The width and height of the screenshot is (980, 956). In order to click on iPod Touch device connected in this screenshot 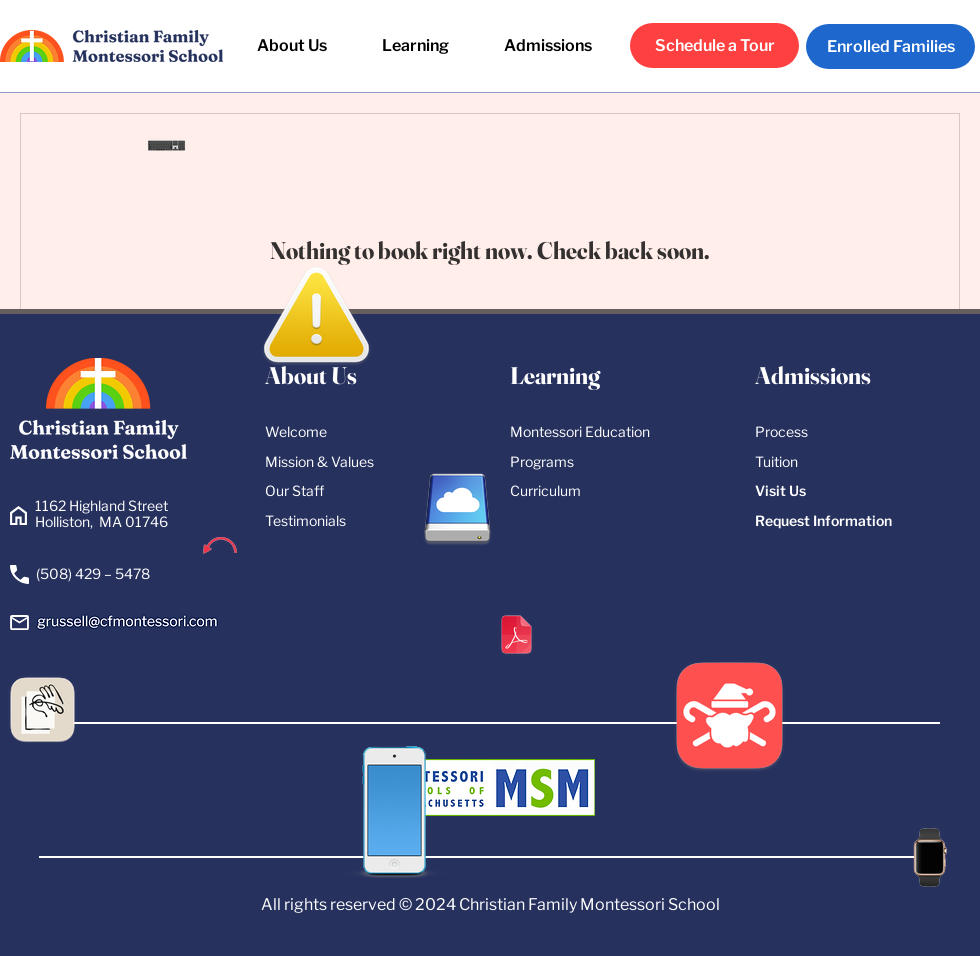, I will do `click(394, 812)`.